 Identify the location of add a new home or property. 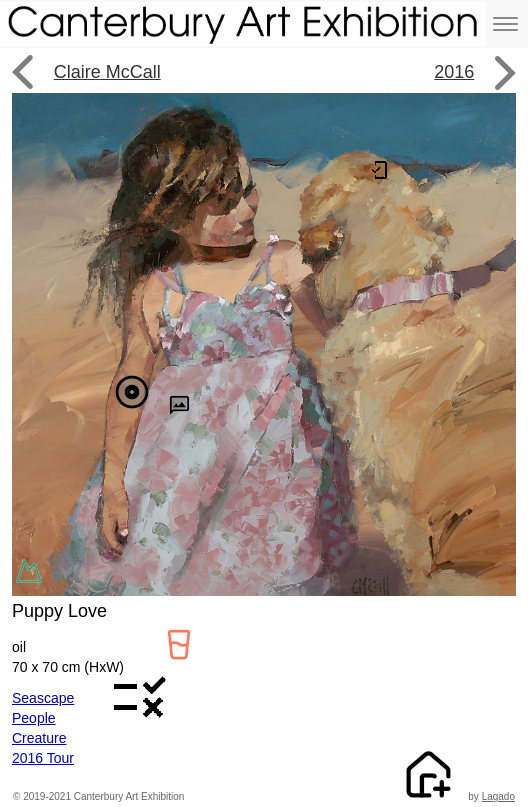
(428, 775).